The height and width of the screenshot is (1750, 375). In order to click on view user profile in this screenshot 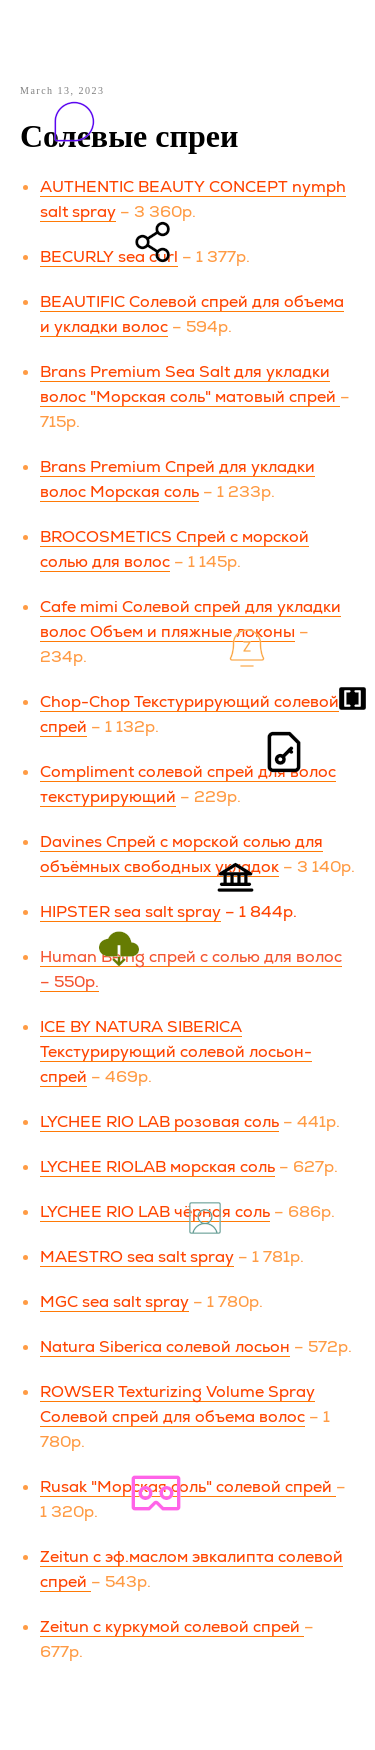, I will do `click(205, 1218)`.